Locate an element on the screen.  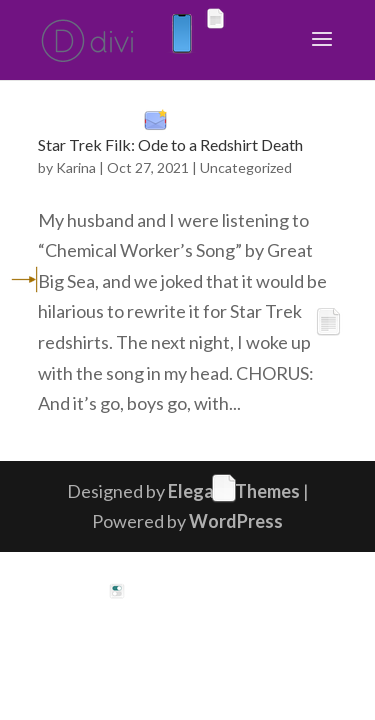
open a text file is located at coordinates (215, 18).